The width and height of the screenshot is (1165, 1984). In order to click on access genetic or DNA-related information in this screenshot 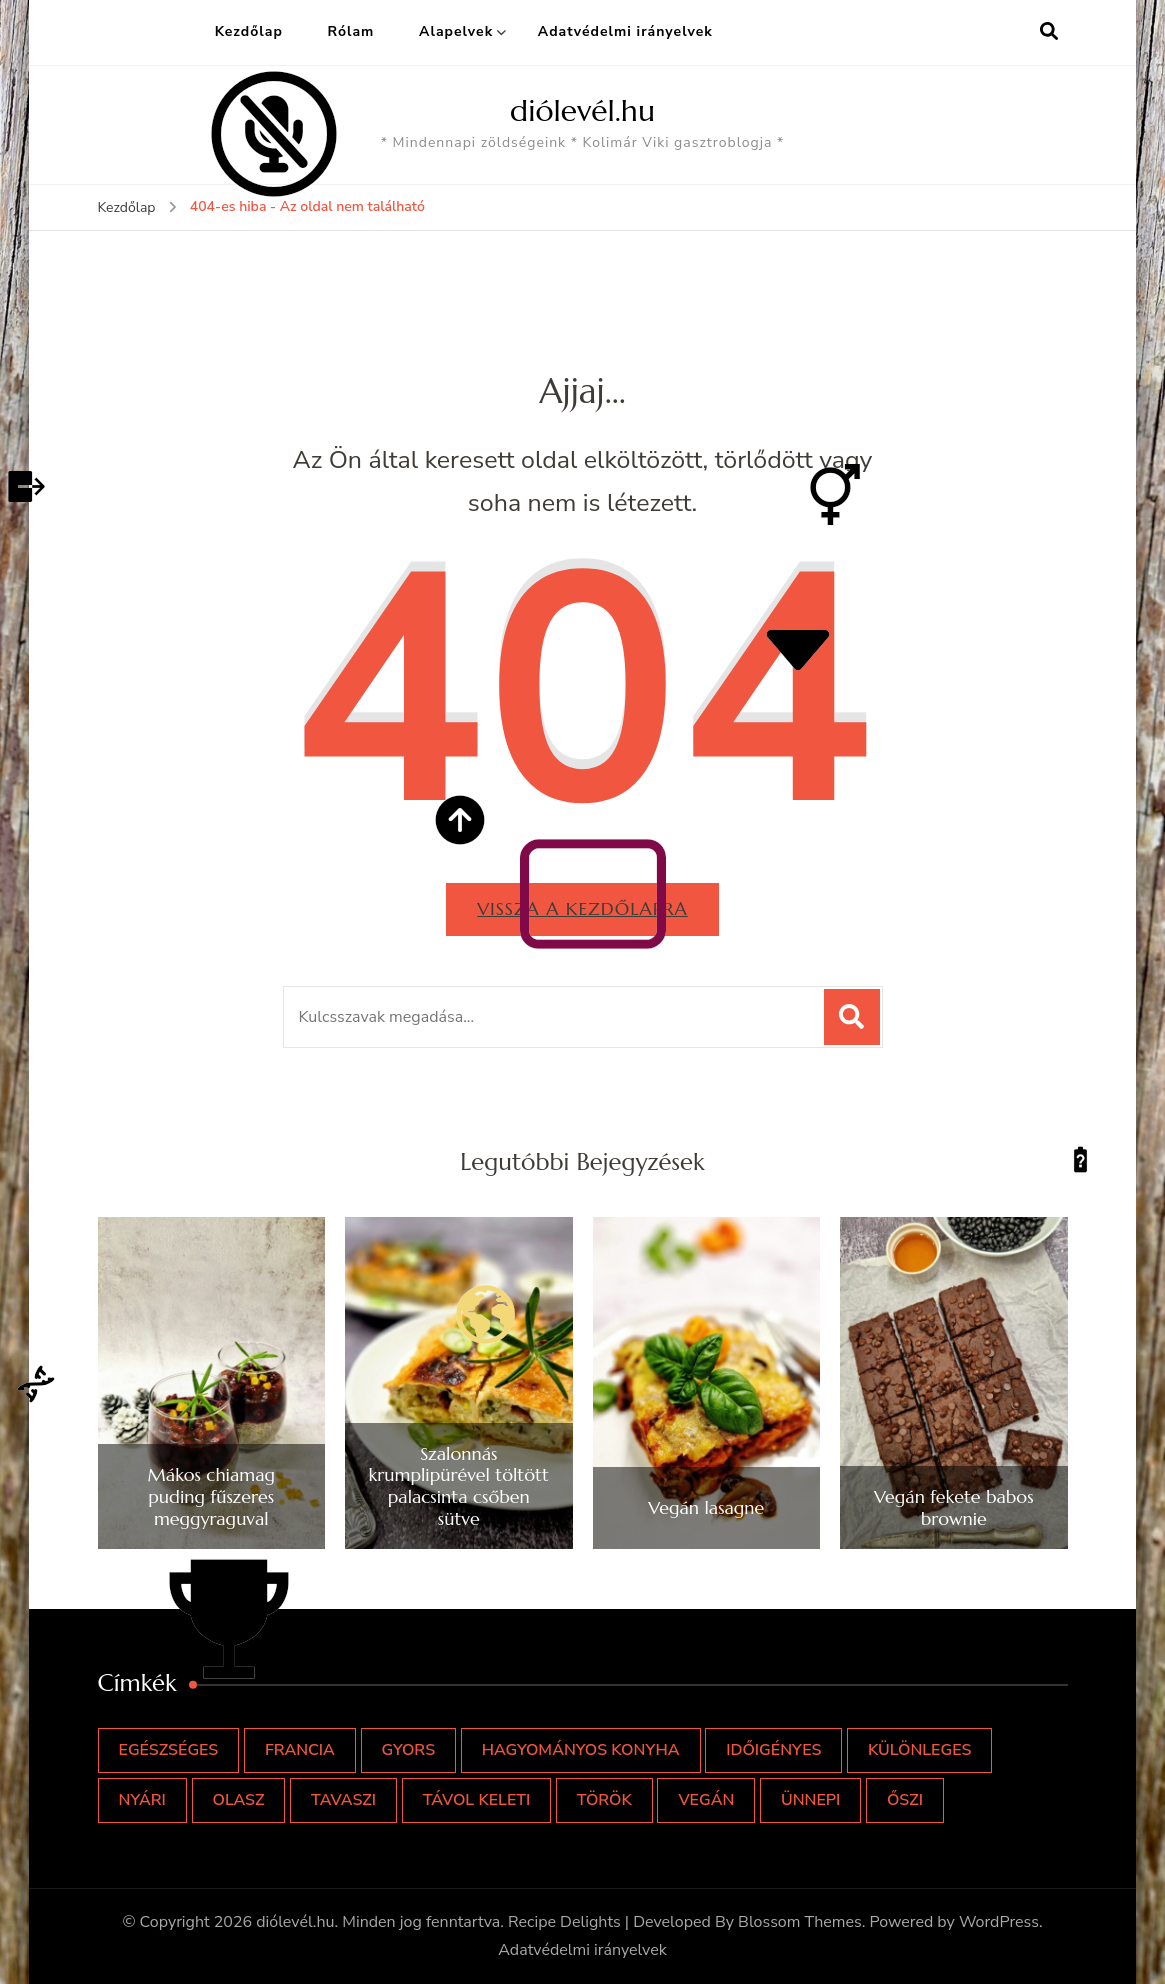, I will do `click(36, 1384)`.